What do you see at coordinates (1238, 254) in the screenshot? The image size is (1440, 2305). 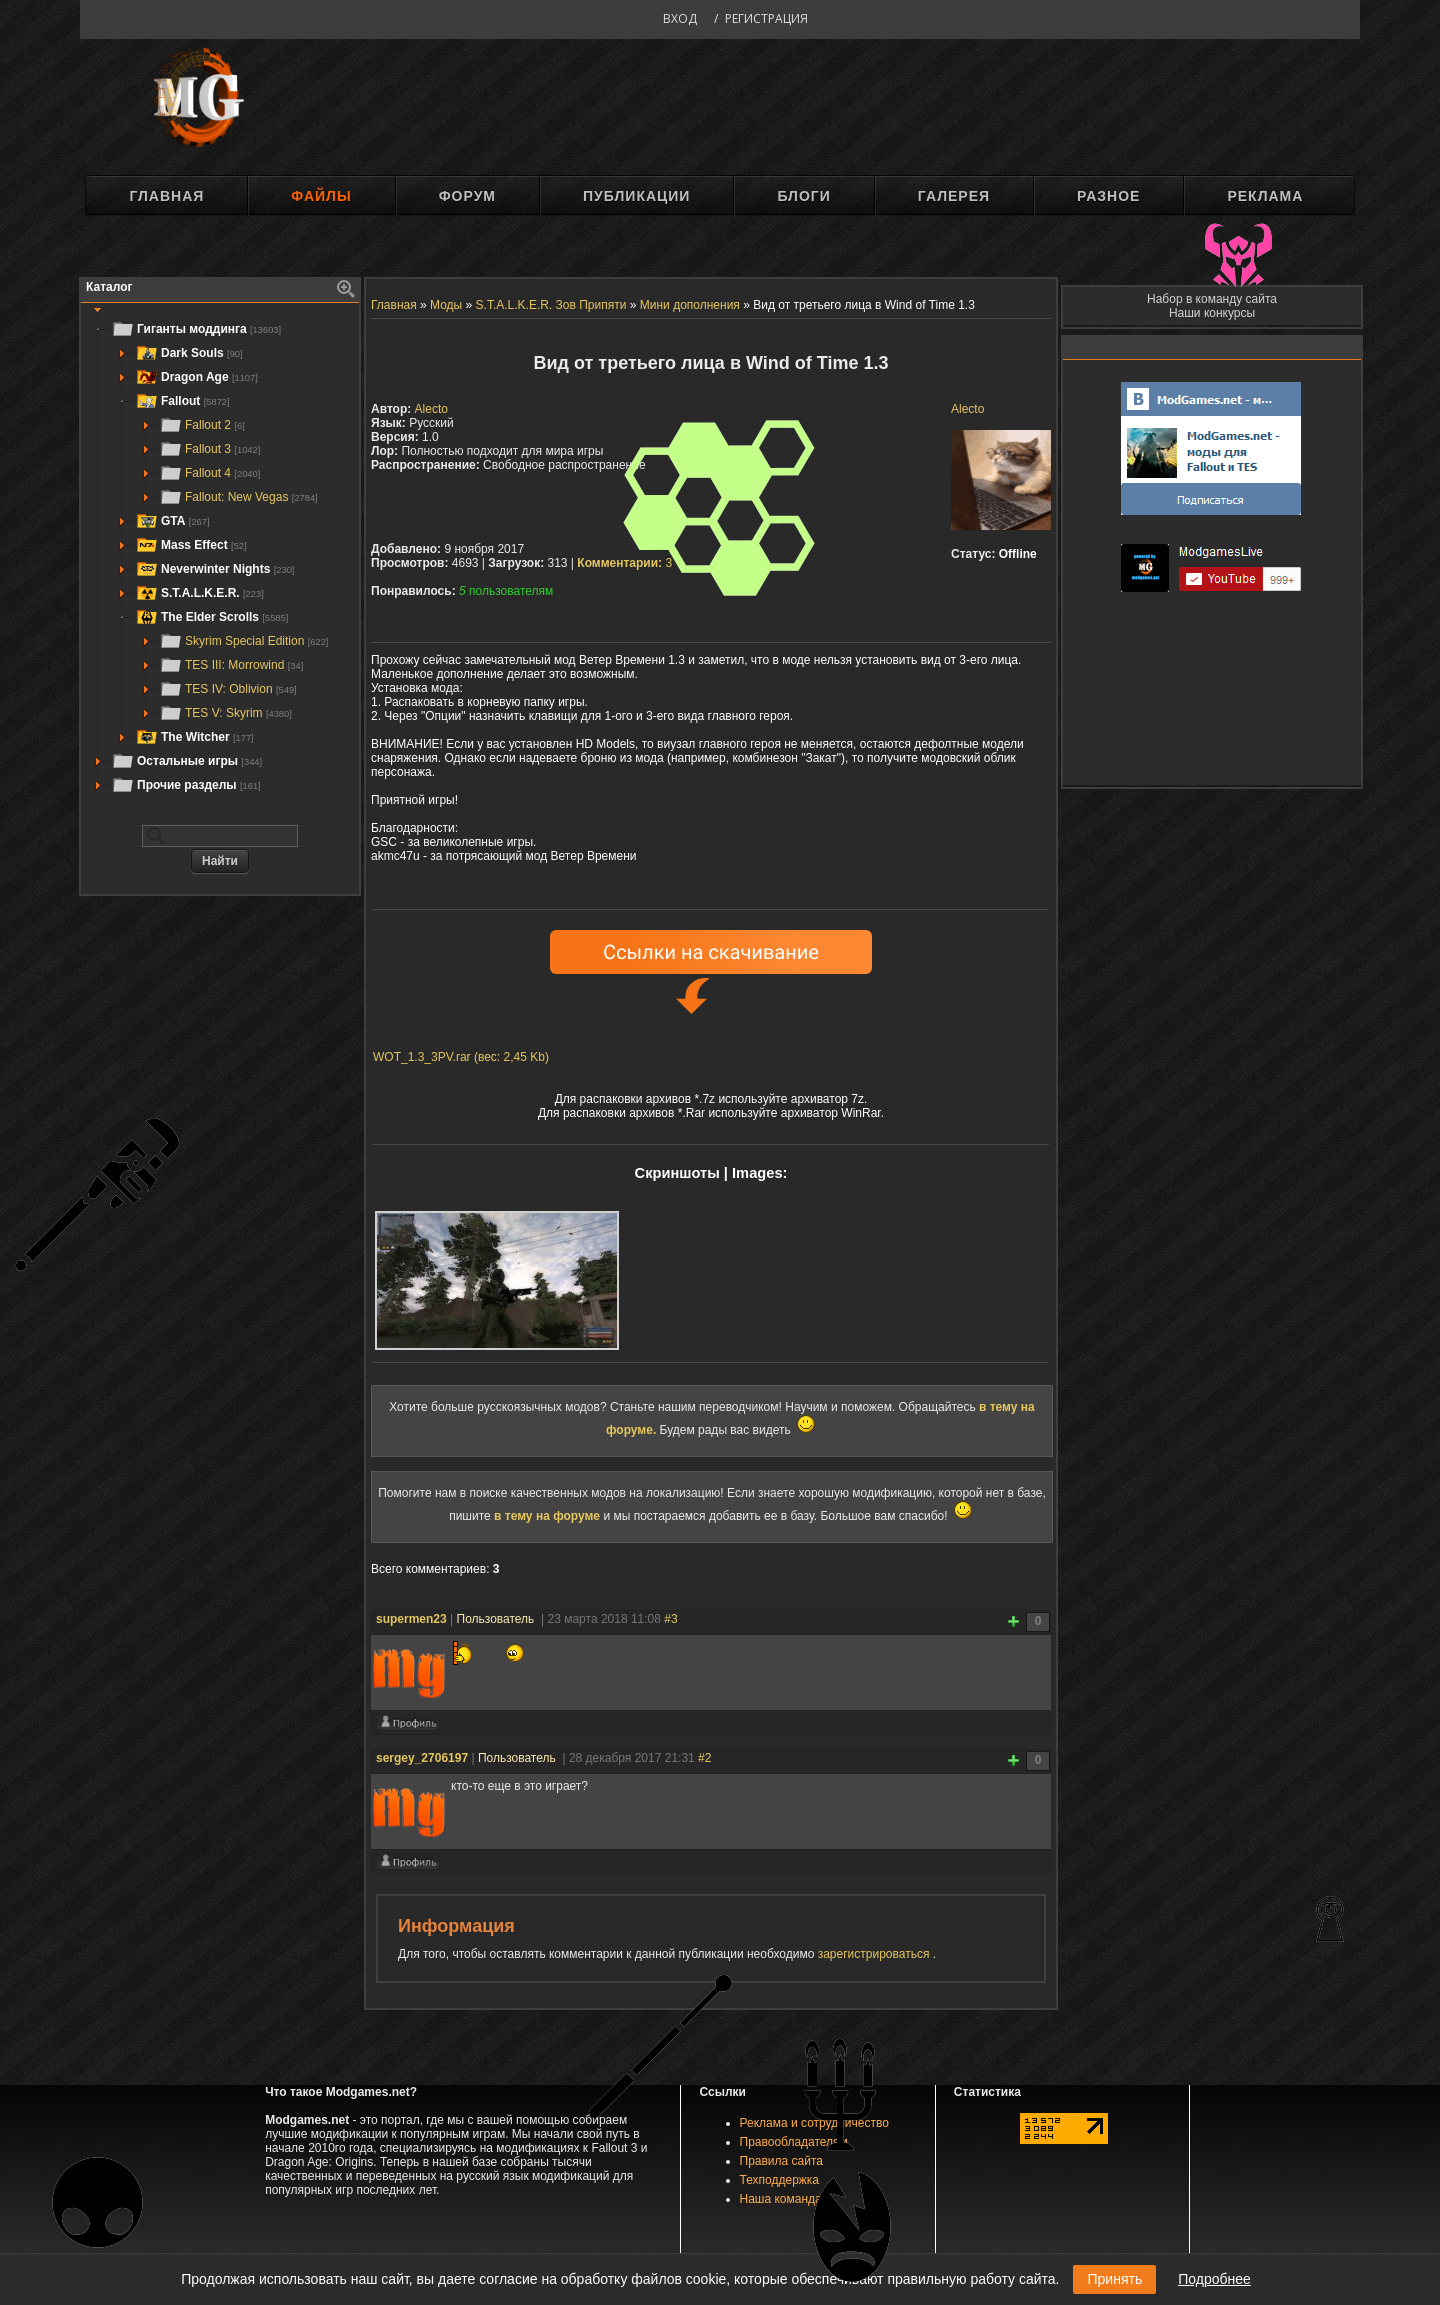 I see `select warrior or tank character class` at bounding box center [1238, 254].